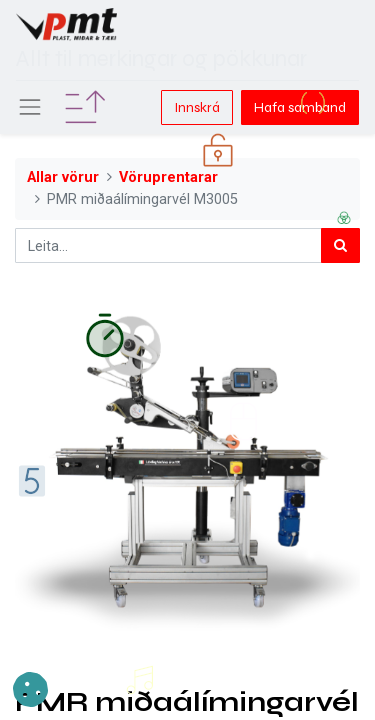  What do you see at coordinates (218, 152) in the screenshot?
I see `unlocked or unsecured state` at bounding box center [218, 152].